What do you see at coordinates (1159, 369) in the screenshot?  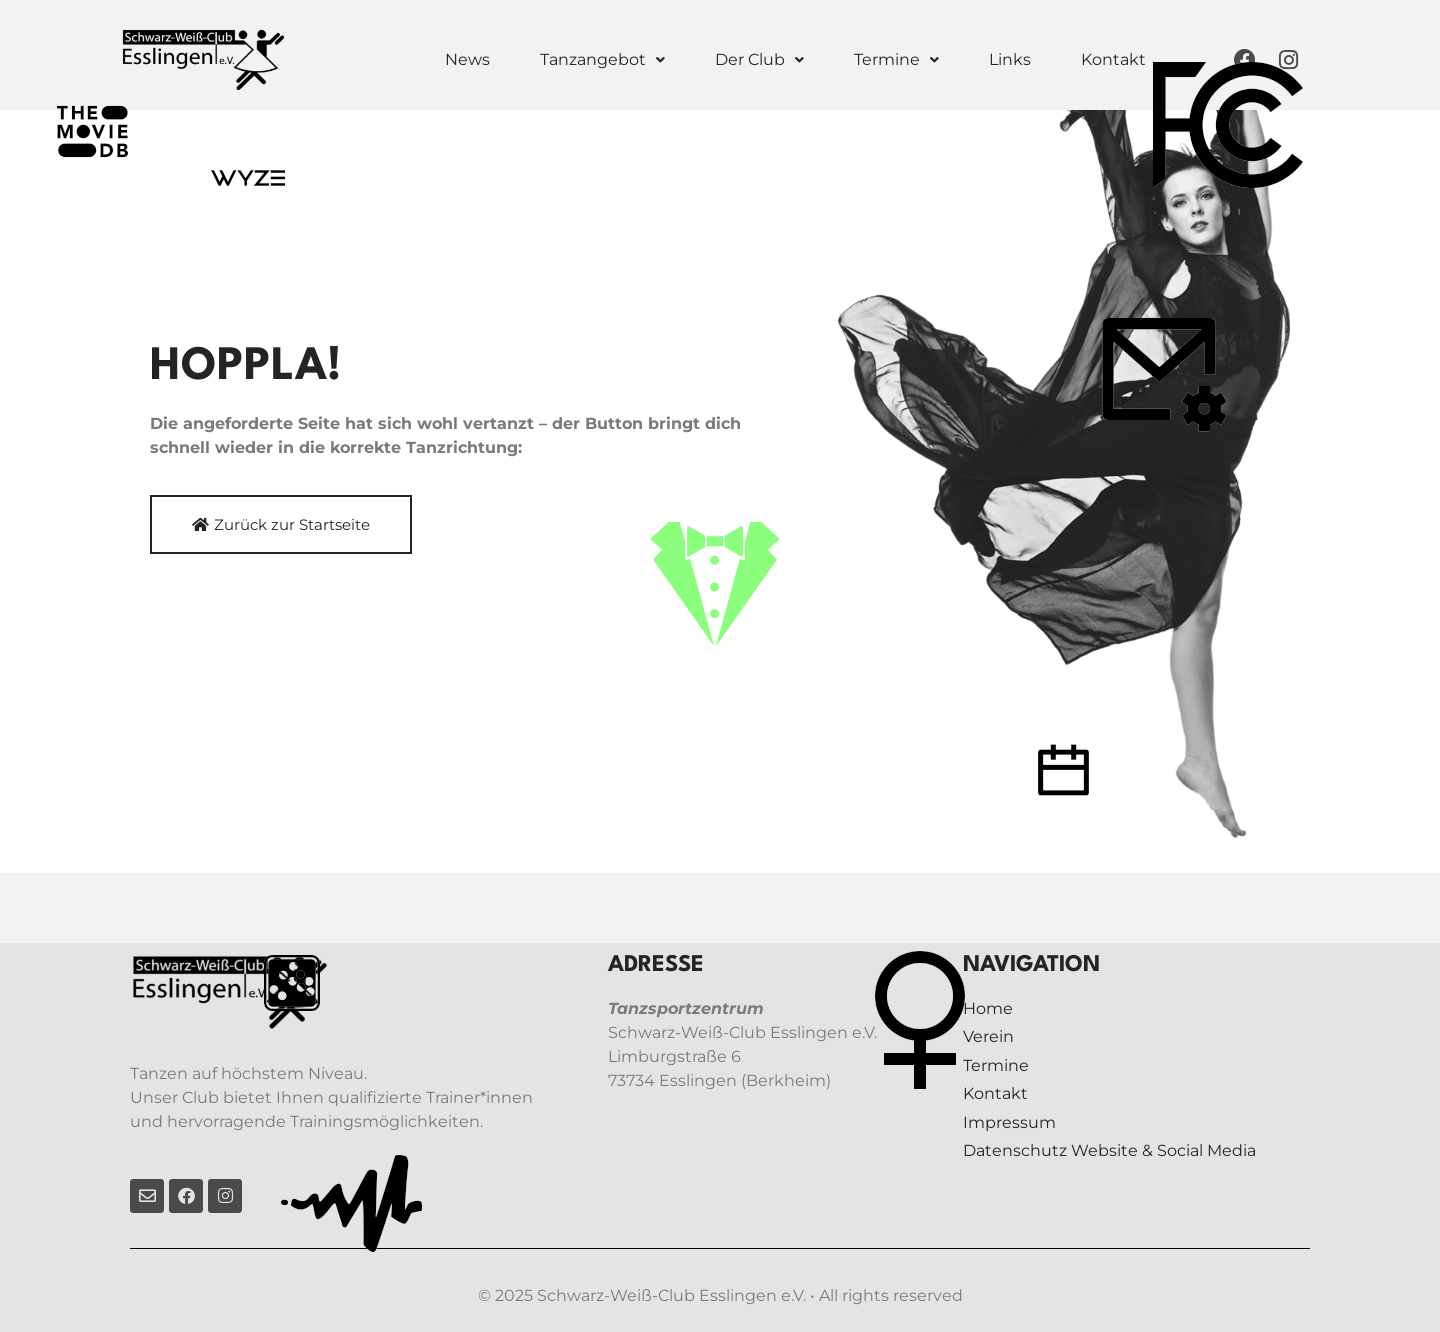 I see `access email settings` at bounding box center [1159, 369].